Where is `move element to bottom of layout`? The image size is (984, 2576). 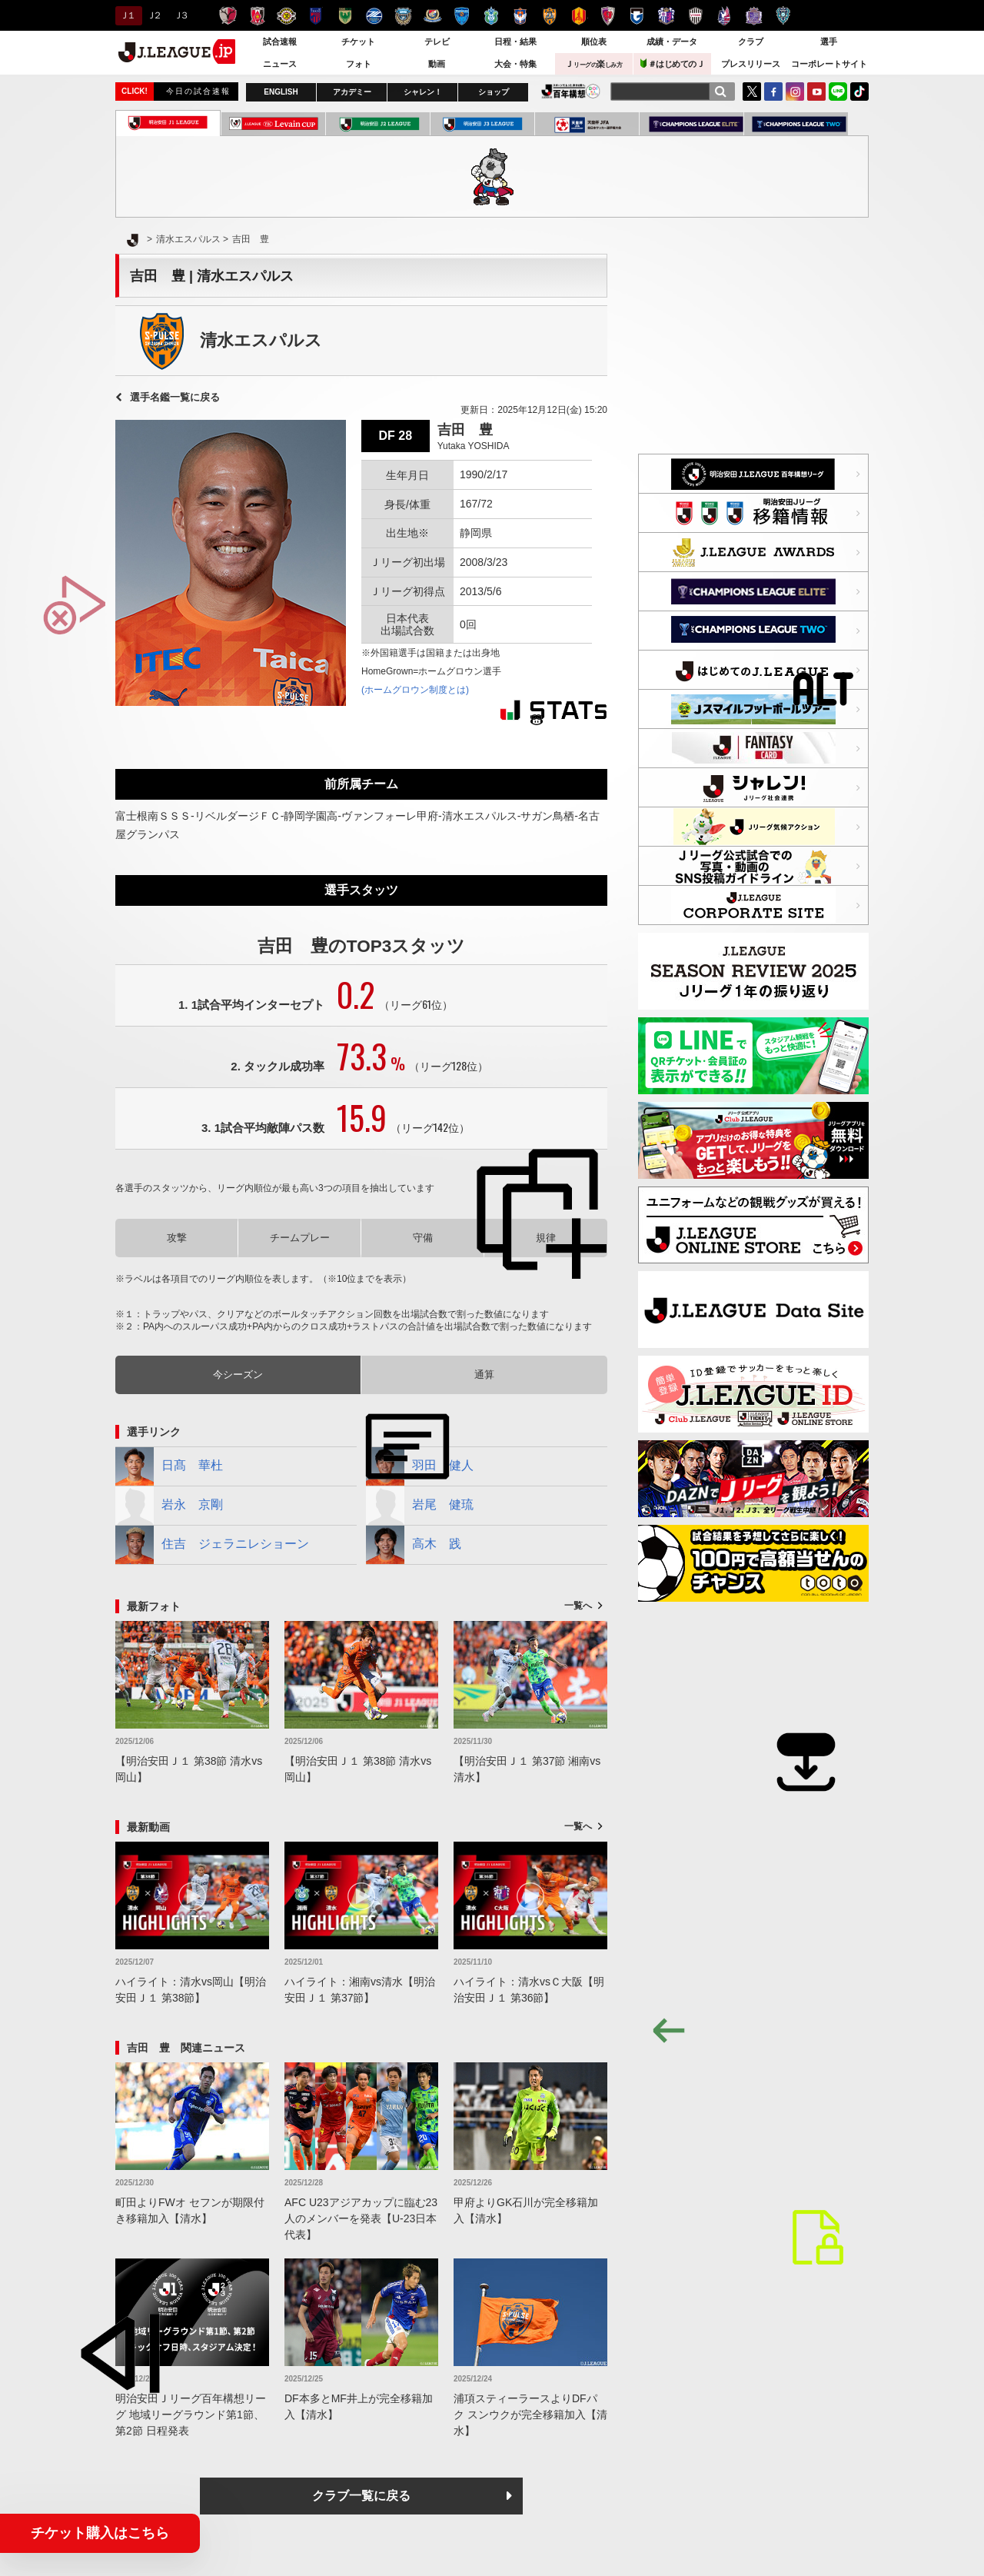 move element to bottom of layout is located at coordinates (806, 1762).